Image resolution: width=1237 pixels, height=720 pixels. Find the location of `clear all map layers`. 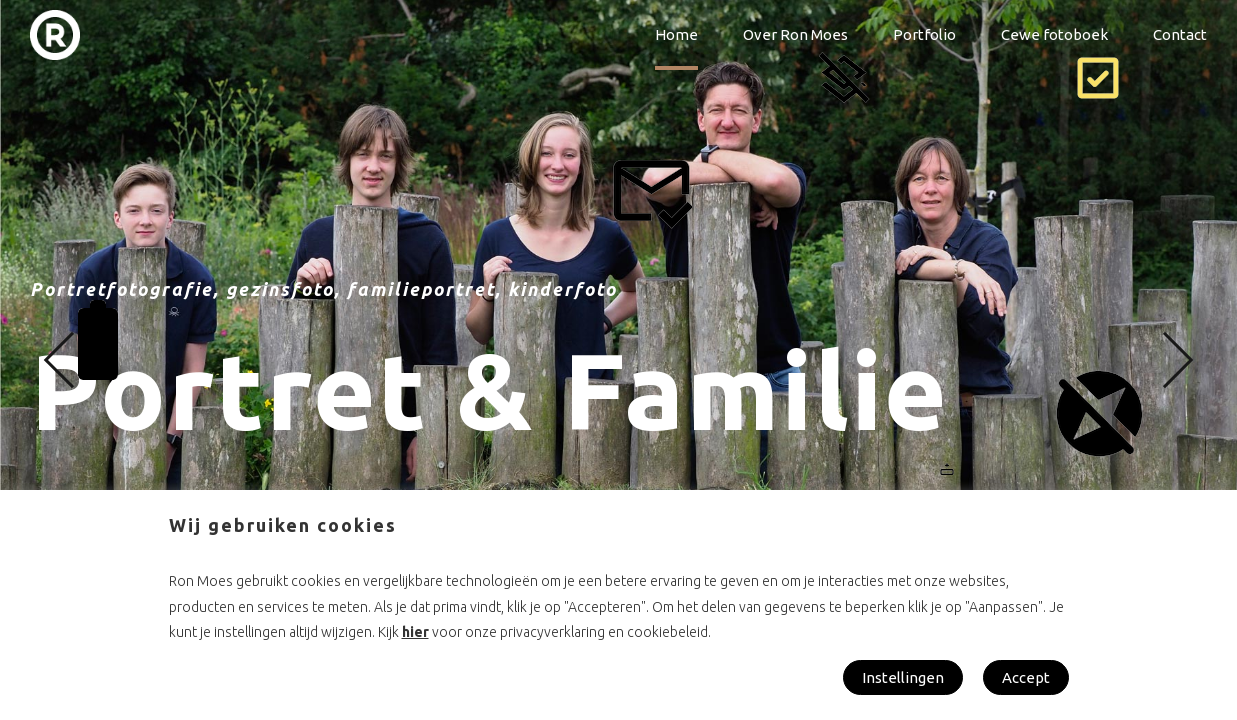

clear all map layers is located at coordinates (844, 80).